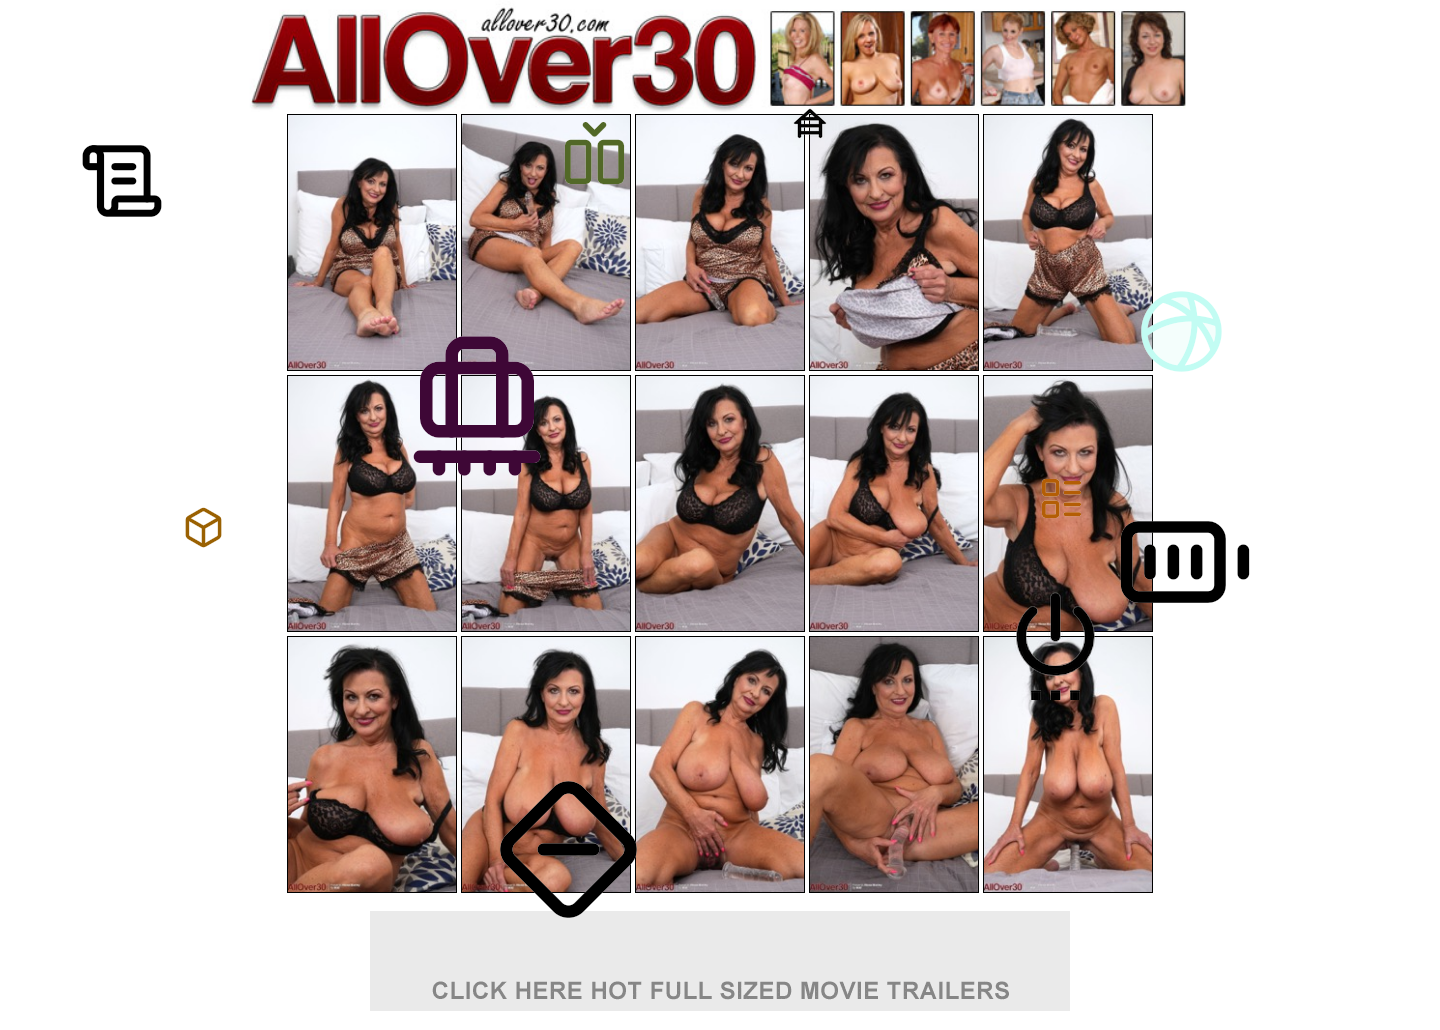  What do you see at coordinates (594, 154) in the screenshot?
I see `align elements to the top edge` at bounding box center [594, 154].